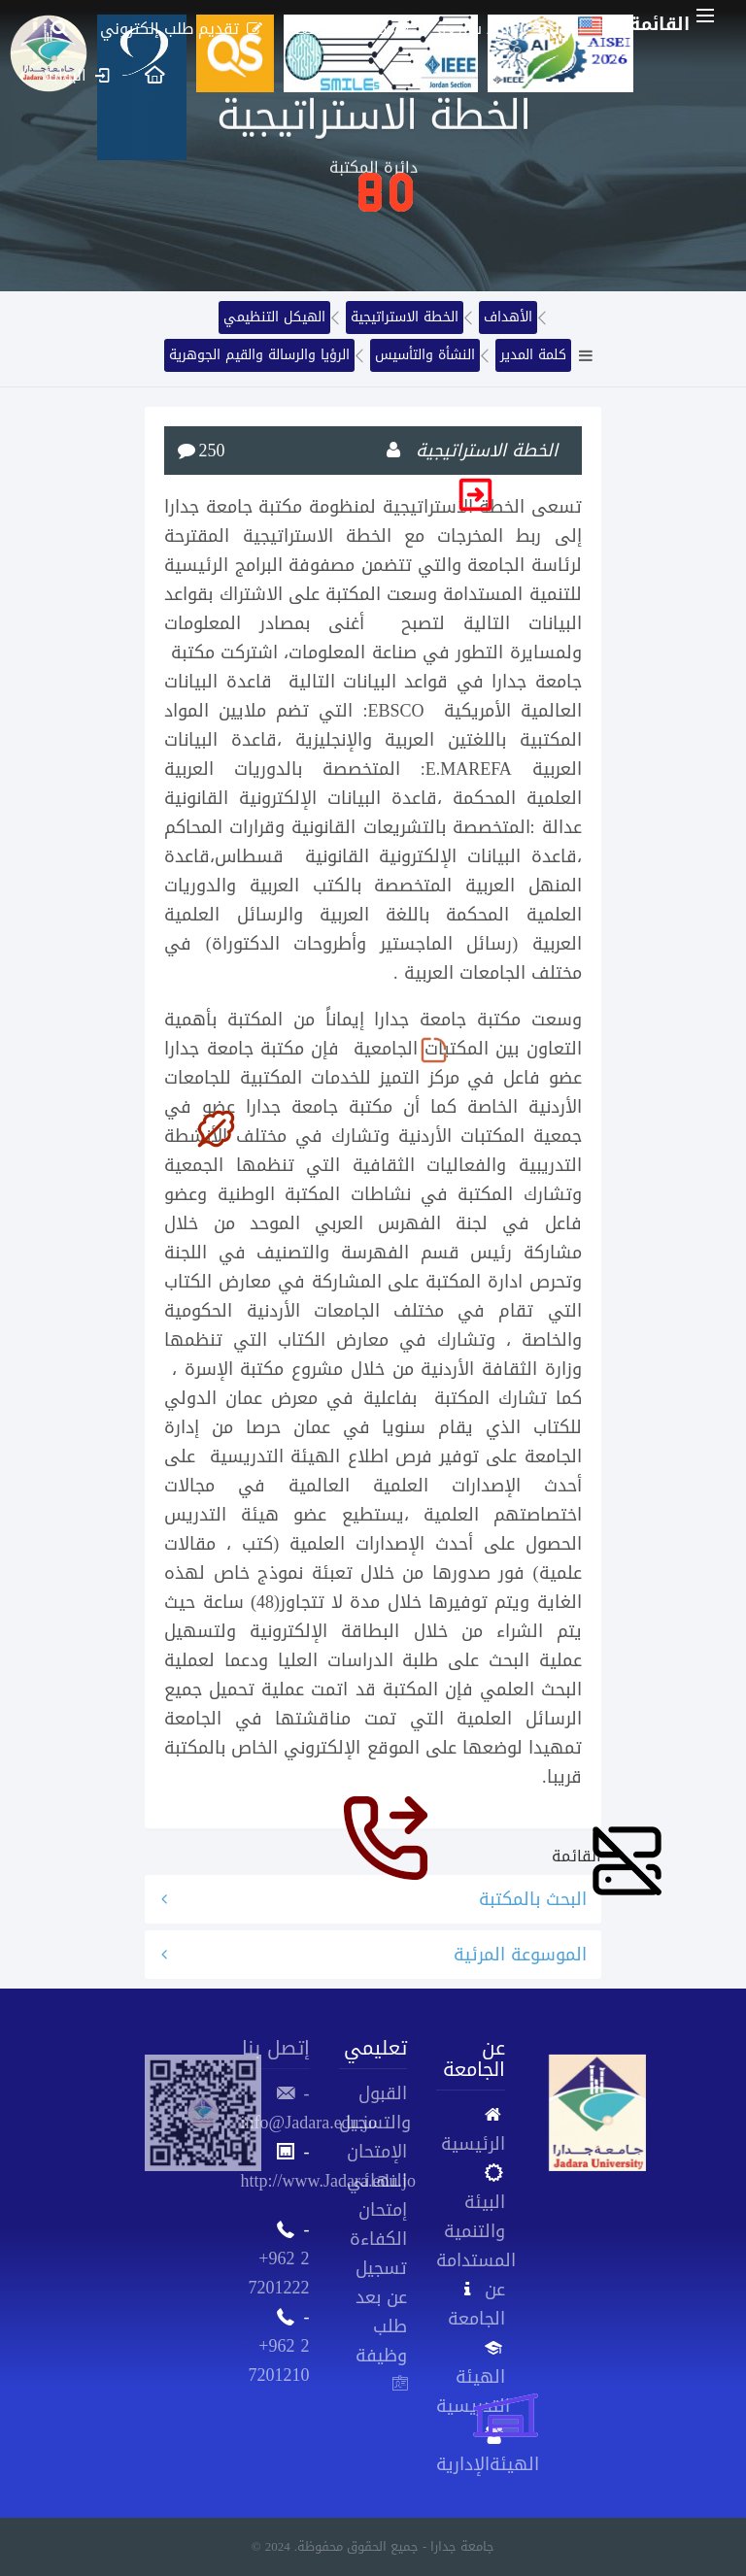  I want to click on navigate to the next screen or step, so click(475, 494).